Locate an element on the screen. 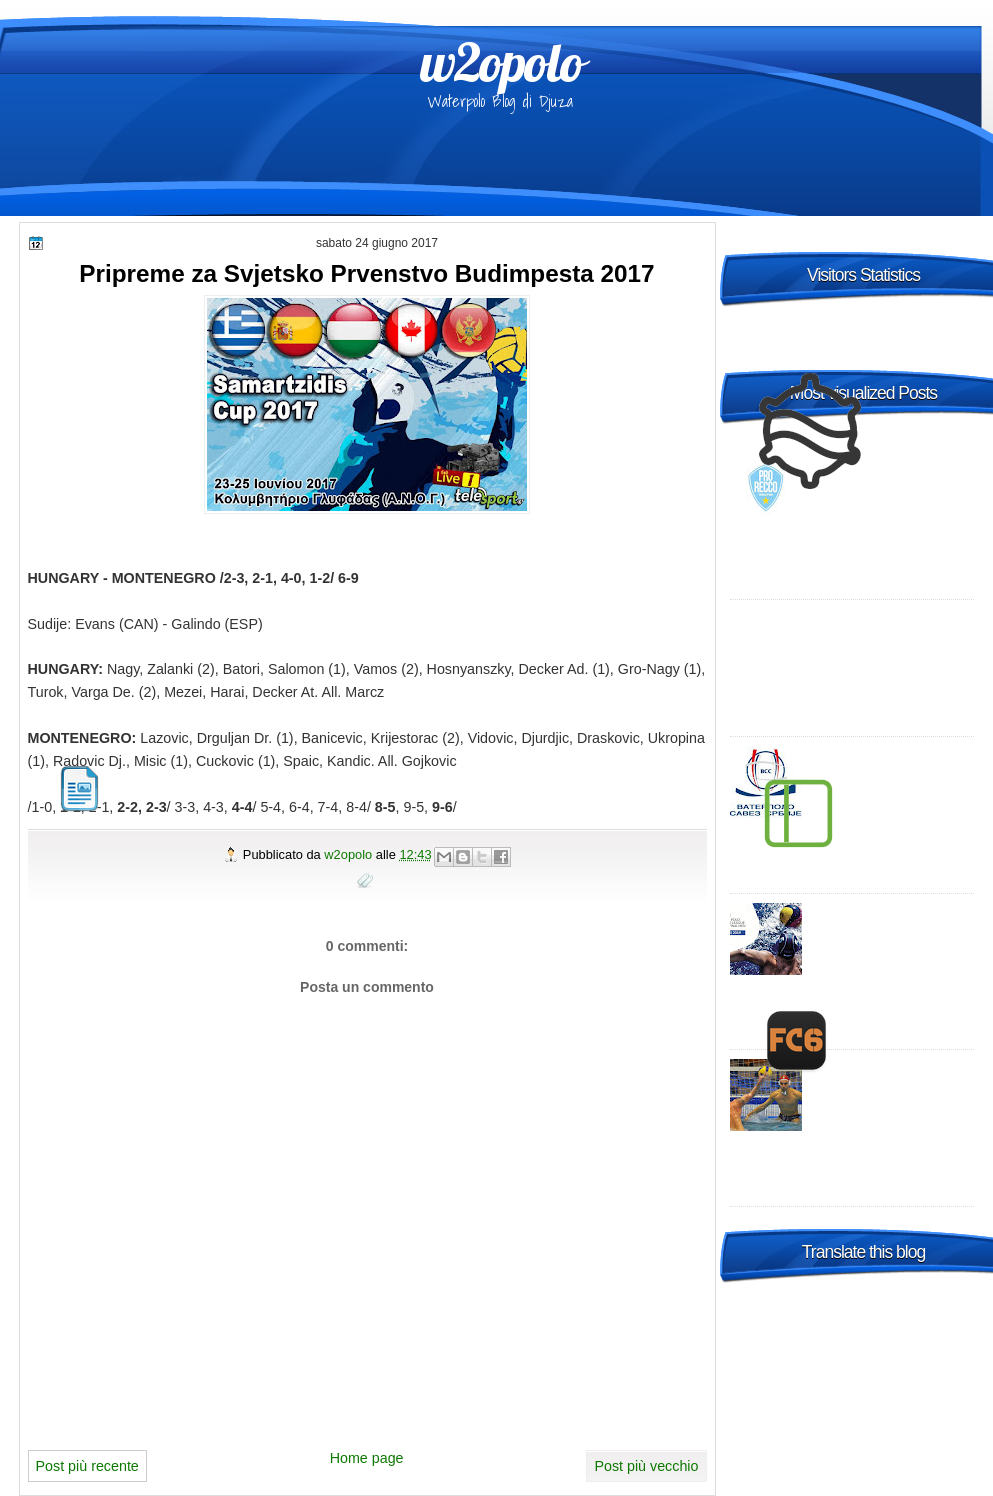 The width and height of the screenshot is (993, 1496). launch four-in-a-row game is located at coordinates (489, 460).